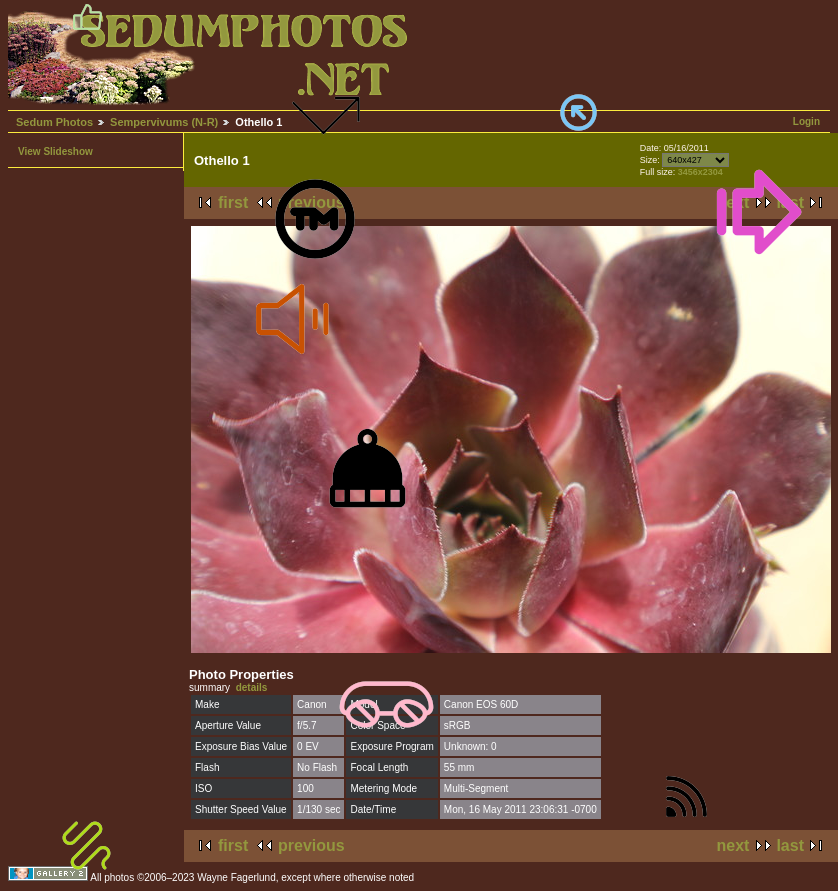 This screenshot has height=891, width=838. What do you see at coordinates (315, 219) in the screenshot?
I see `indicates trademarked content or branding` at bounding box center [315, 219].